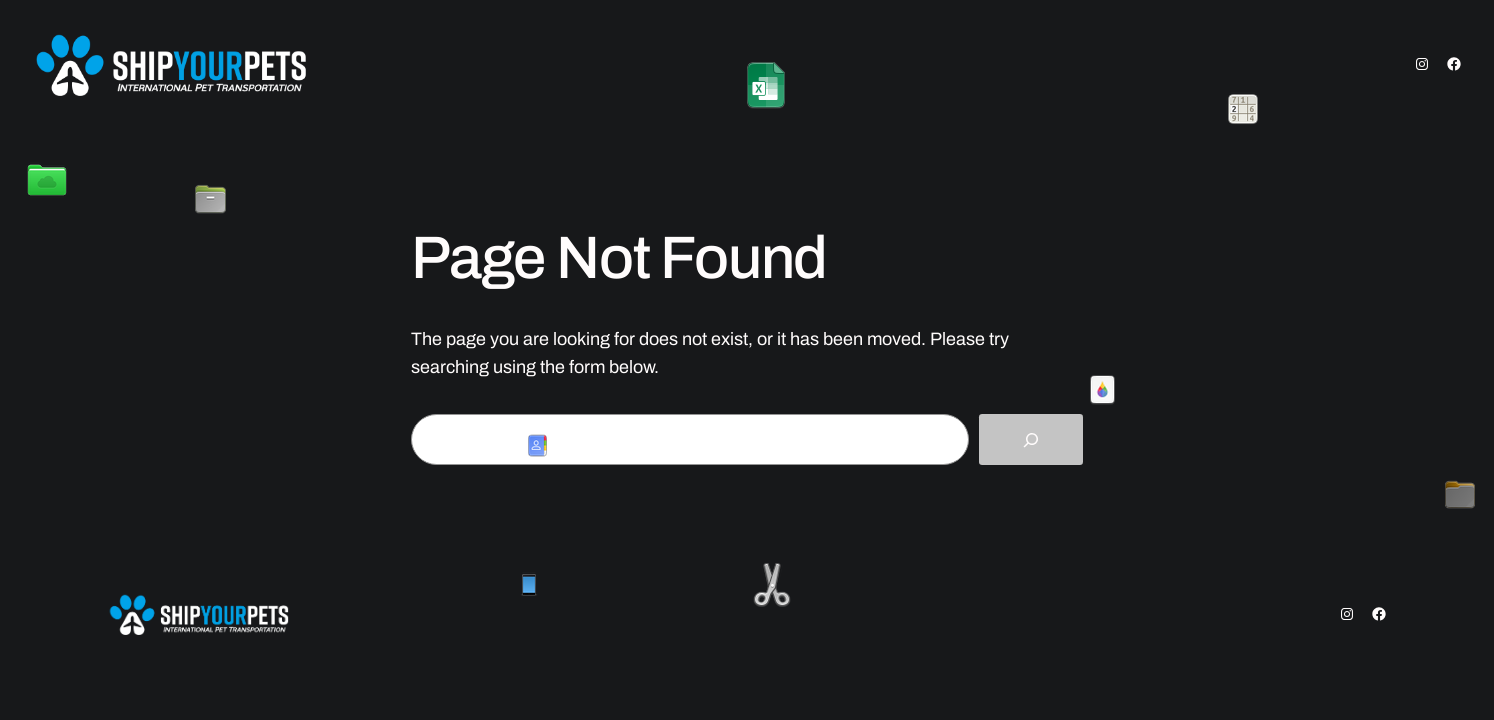  What do you see at coordinates (766, 85) in the screenshot?
I see `open an excel spreadsheet file` at bounding box center [766, 85].